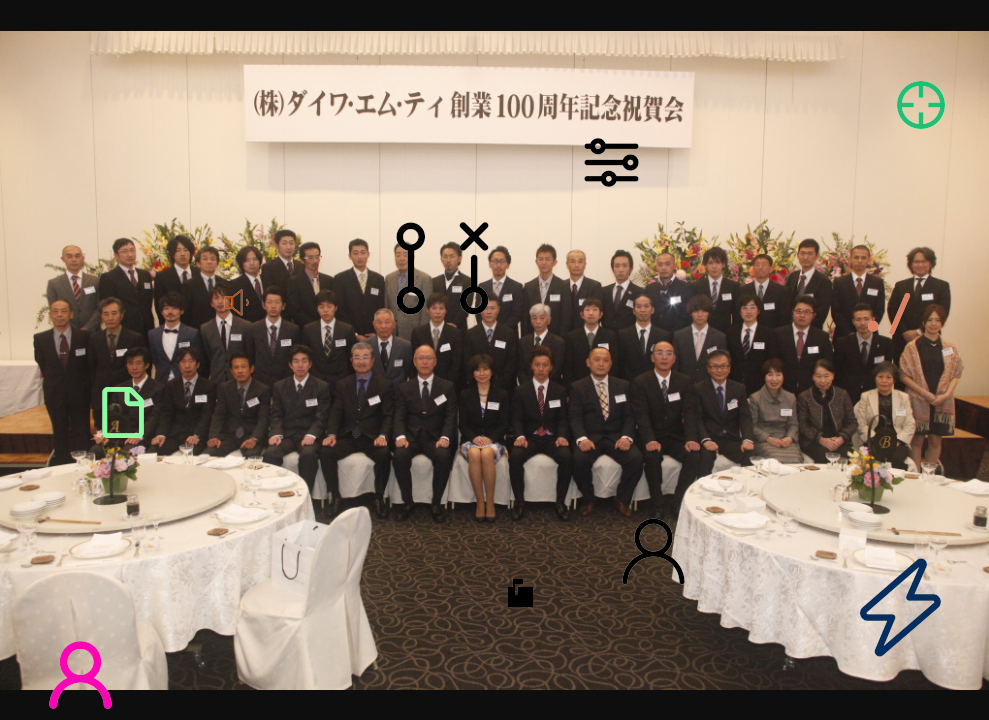 This screenshot has width=989, height=720. What do you see at coordinates (121, 412) in the screenshot?
I see `view or open a file` at bounding box center [121, 412].